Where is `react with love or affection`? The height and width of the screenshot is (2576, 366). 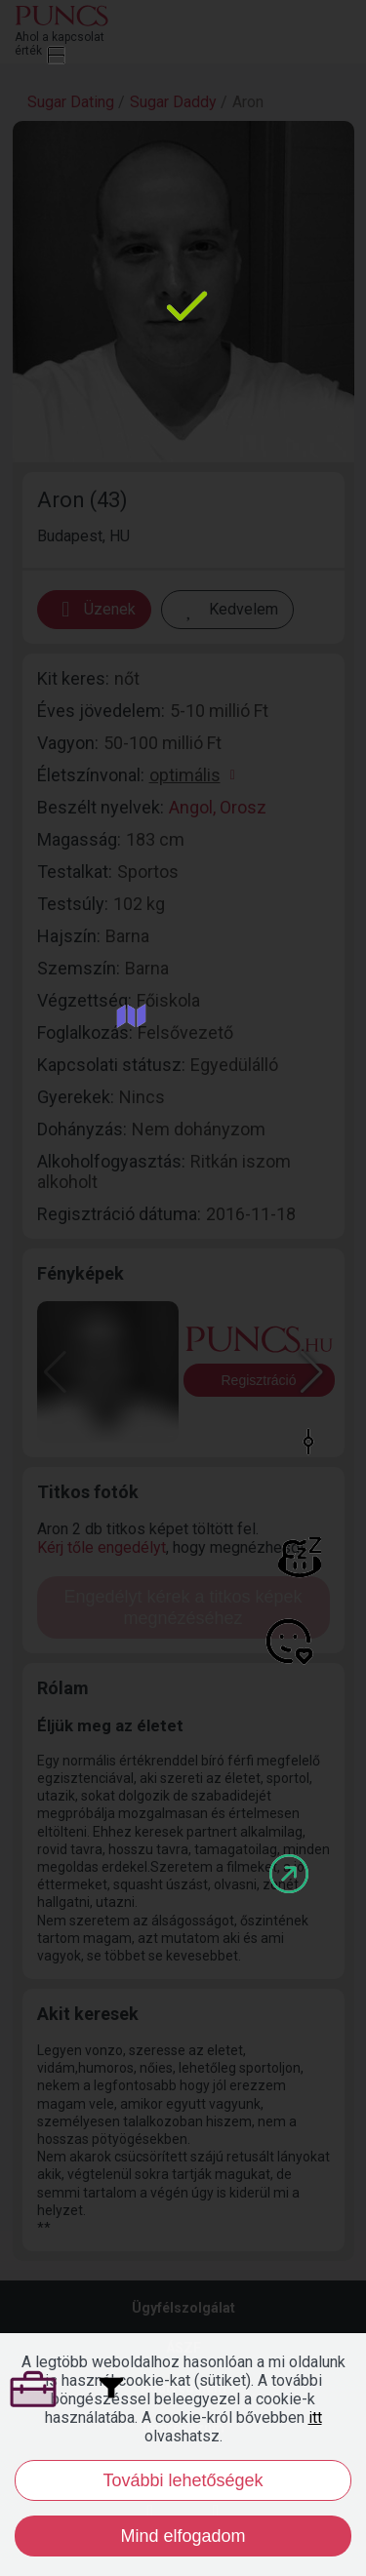 react with love or affection is located at coordinates (288, 1641).